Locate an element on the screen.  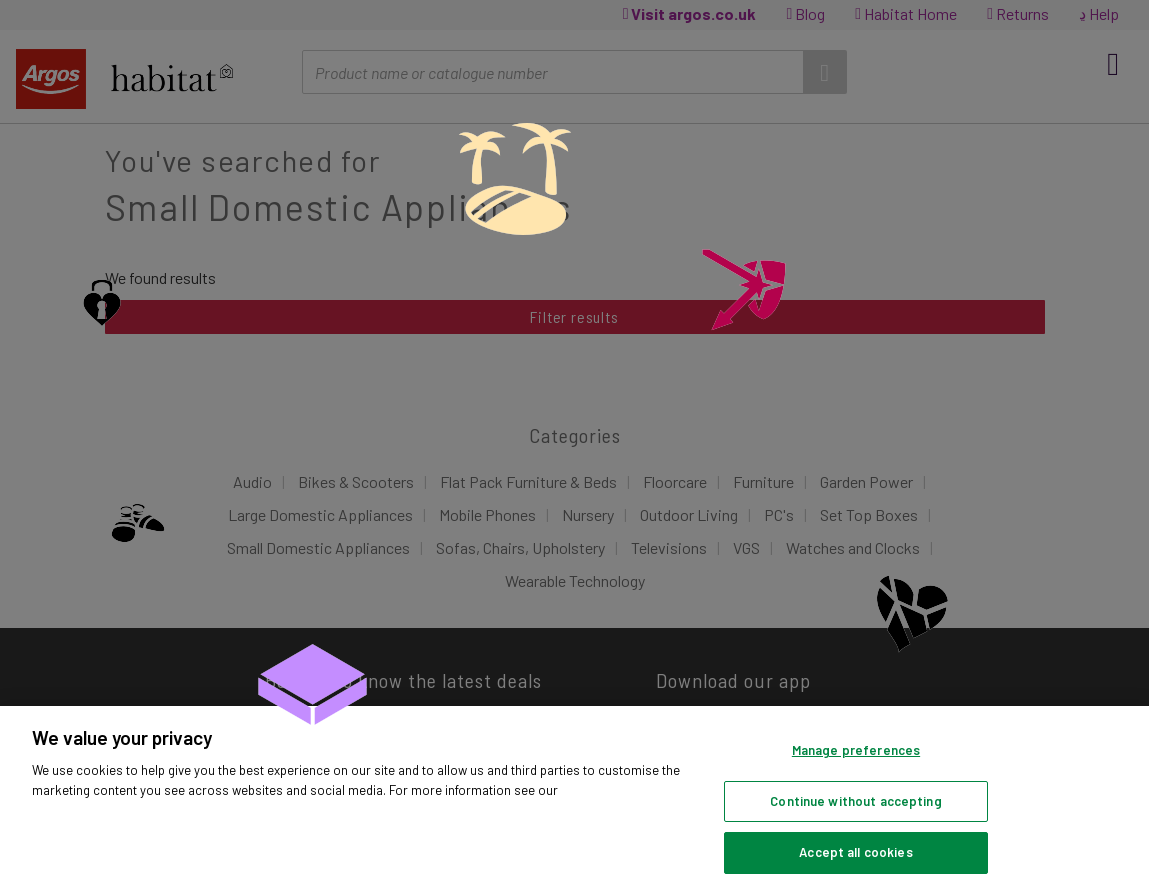
place a flat platform in the level editor is located at coordinates (312, 684).